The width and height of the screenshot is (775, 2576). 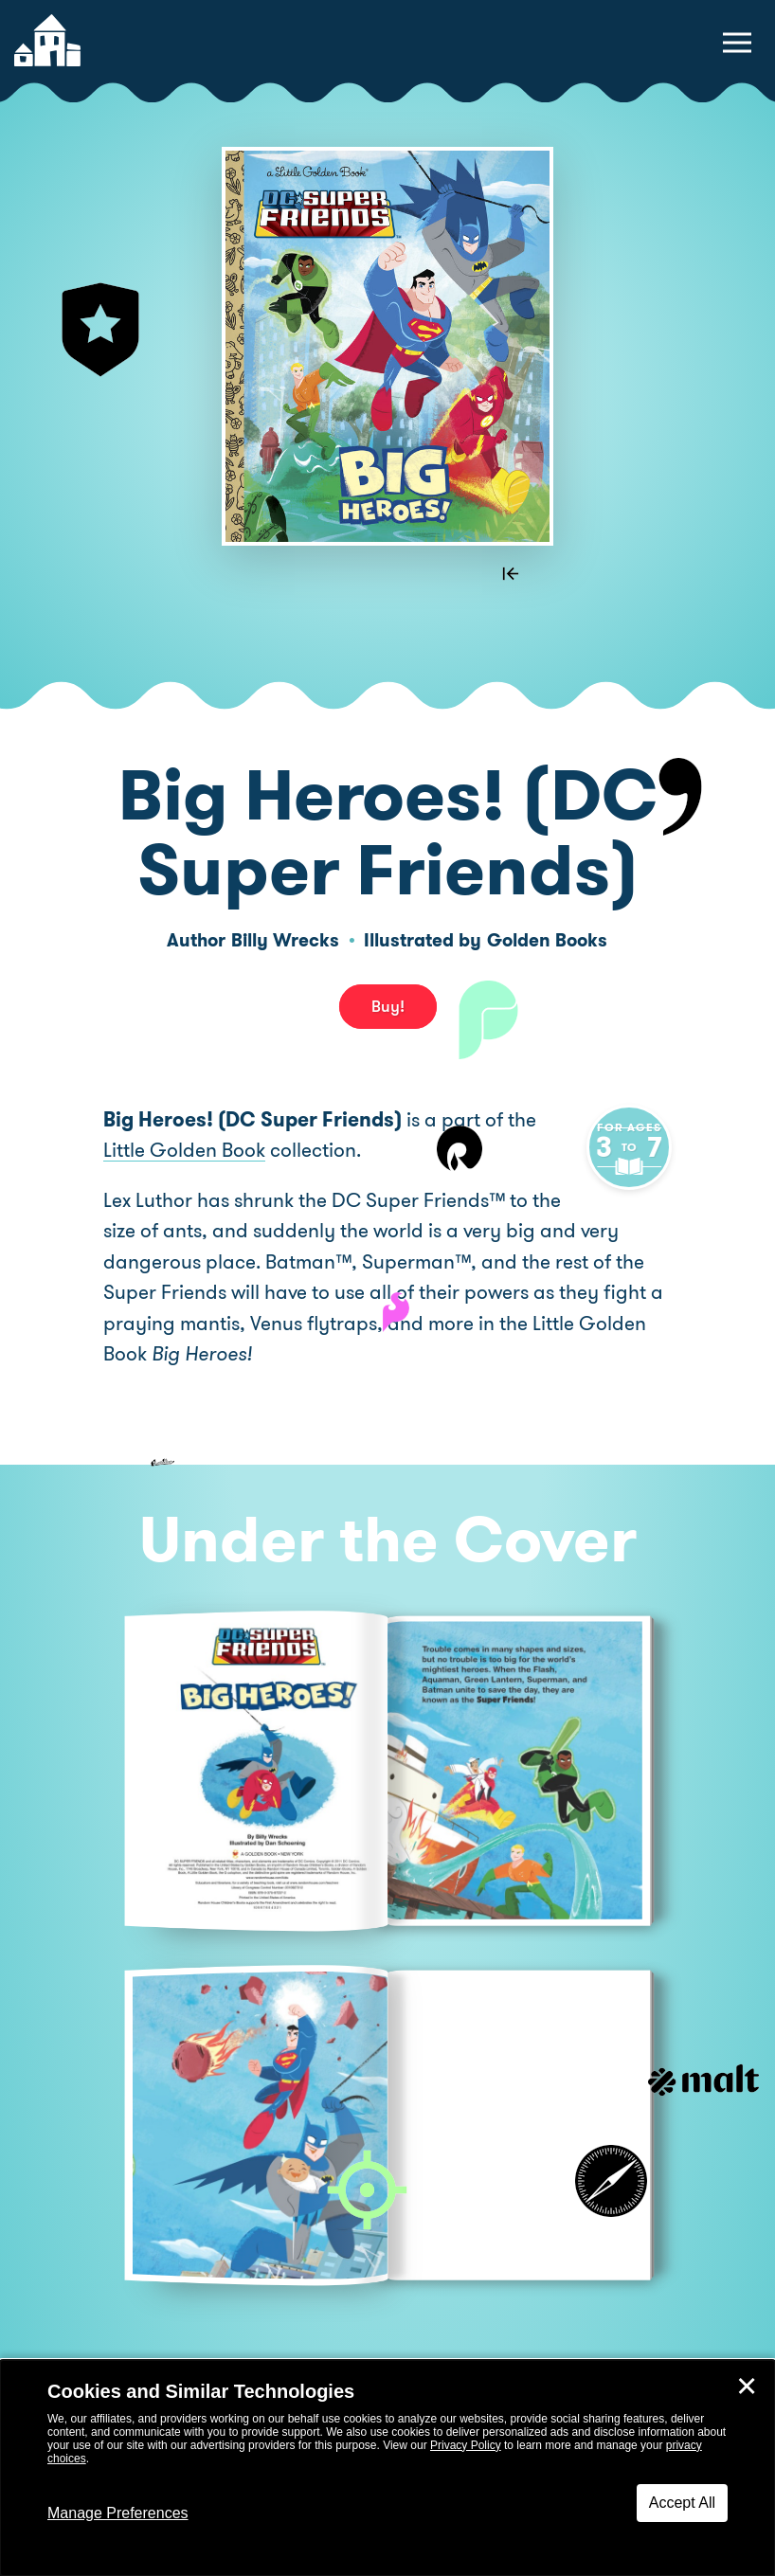 I want to click on collapse panel to the left, so click(x=510, y=573).